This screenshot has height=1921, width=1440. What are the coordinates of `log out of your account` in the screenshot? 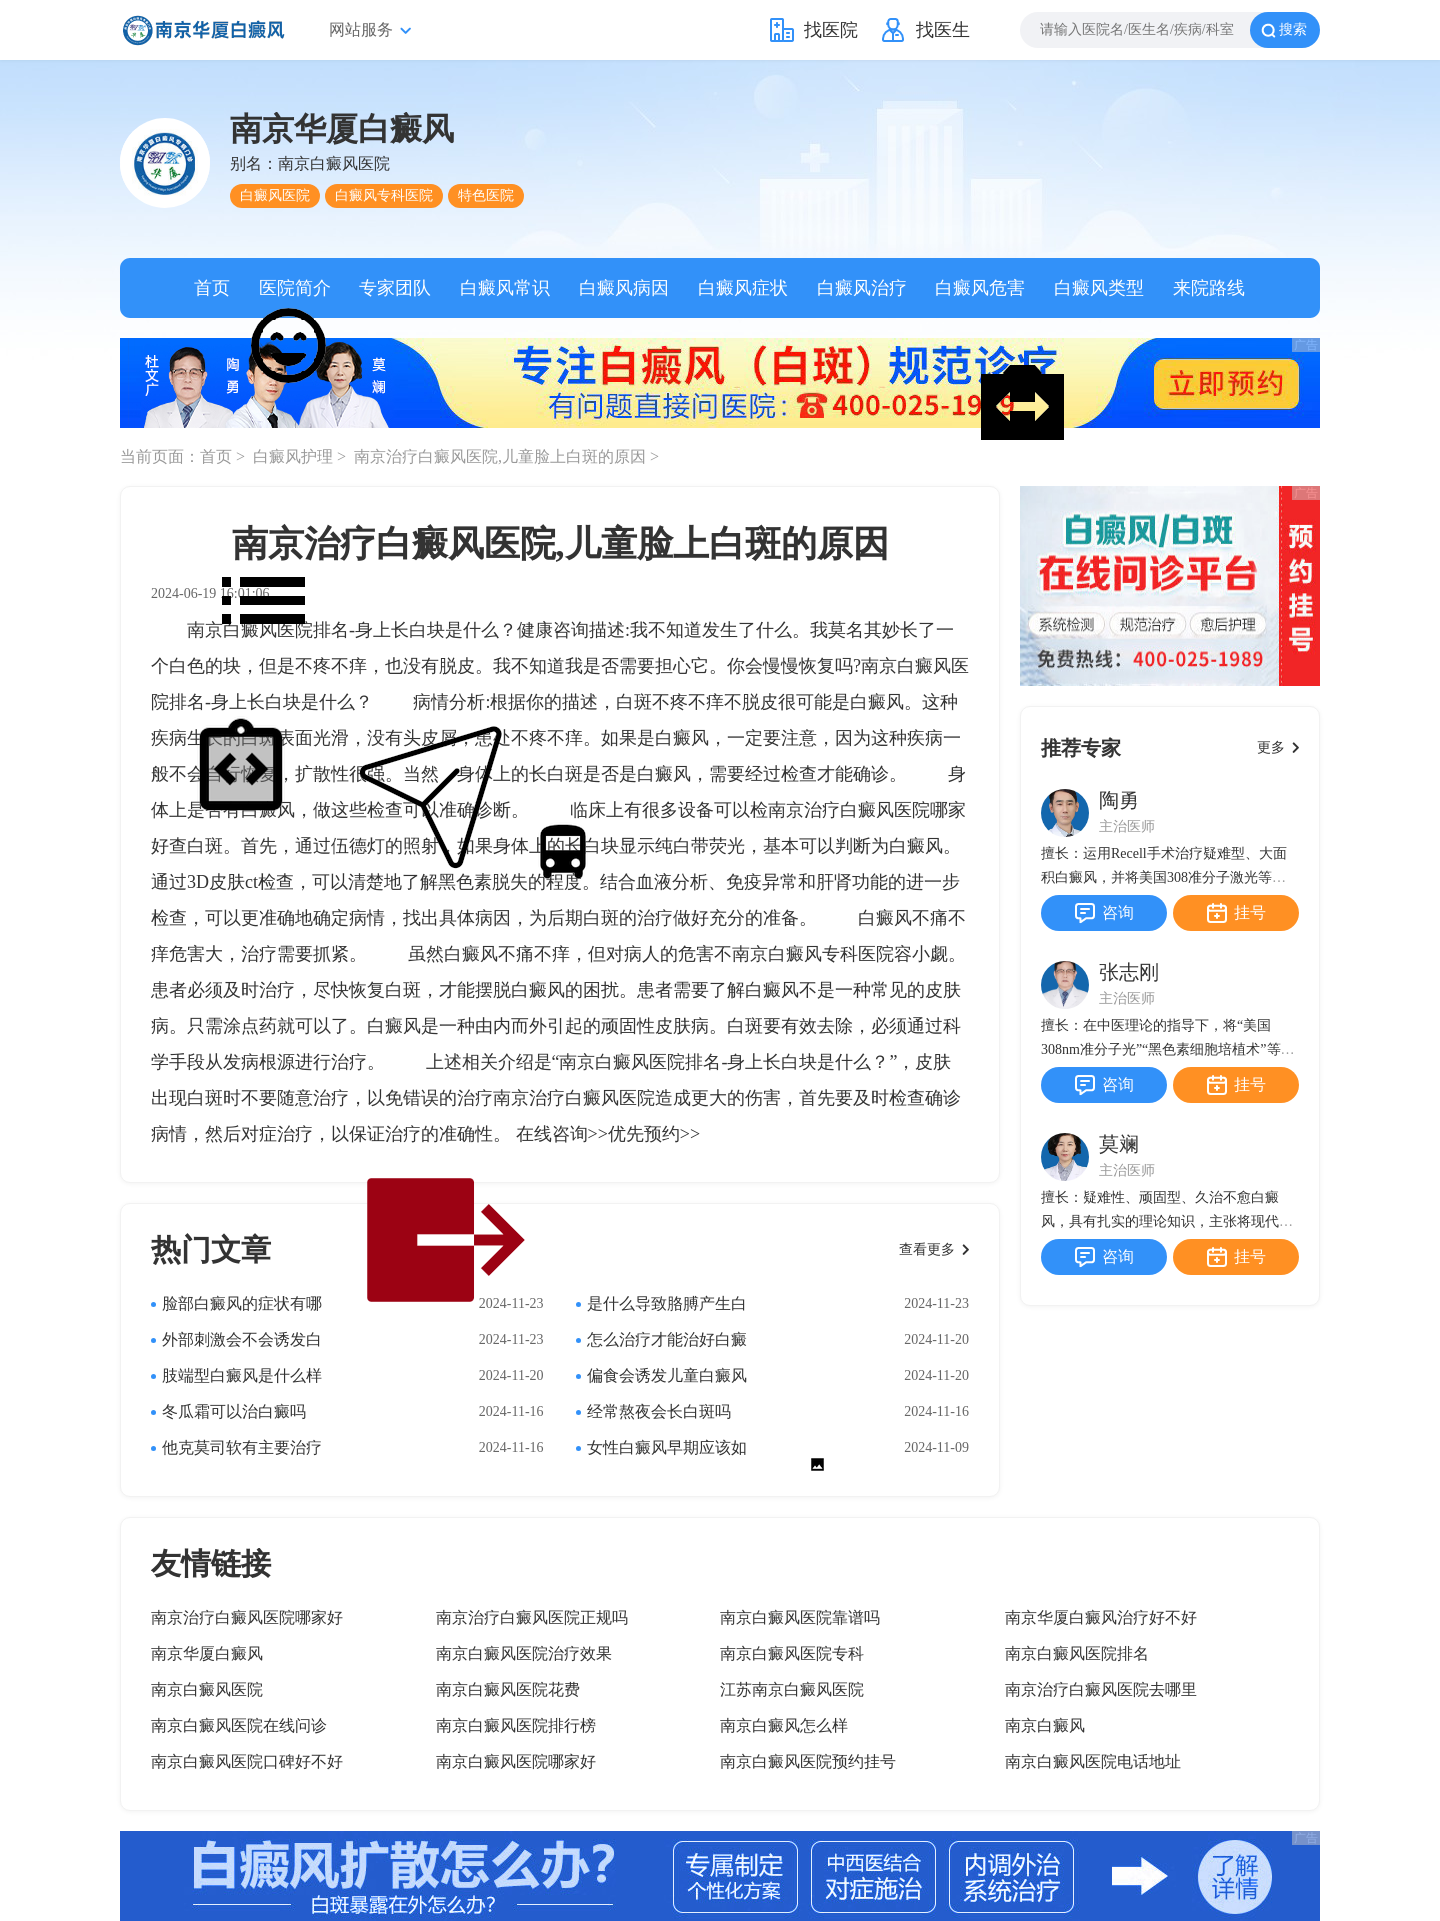 It's located at (446, 1240).